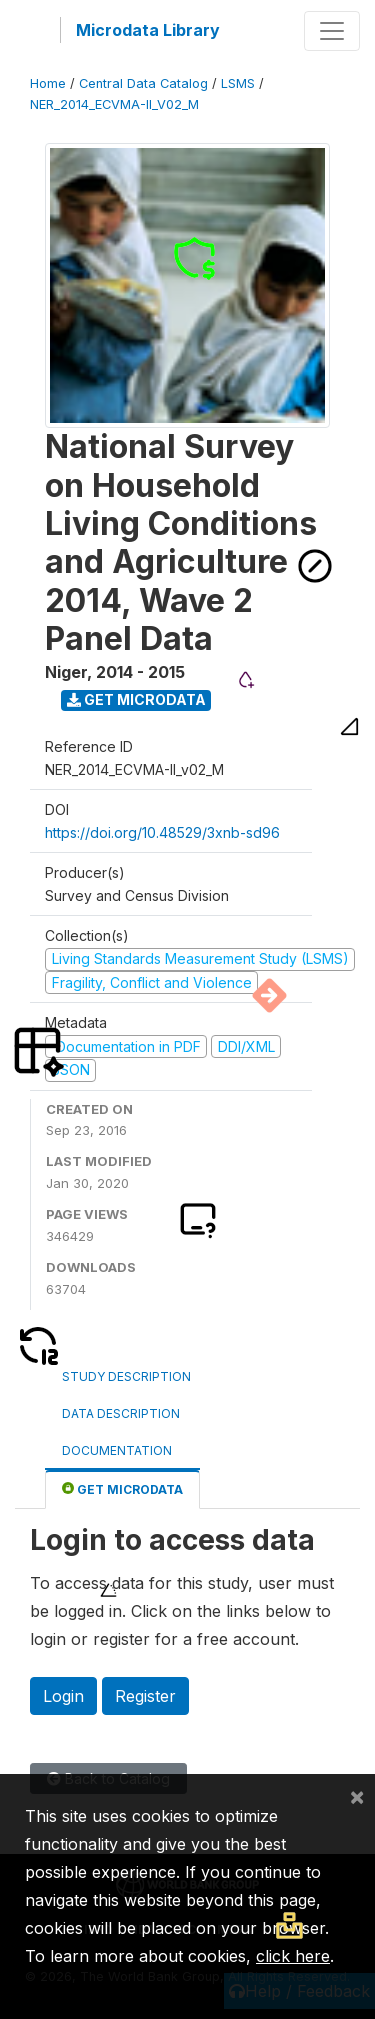 The height and width of the screenshot is (2019, 375). Describe the element at coordinates (198, 1219) in the screenshot. I see `tablet device help or support` at that location.